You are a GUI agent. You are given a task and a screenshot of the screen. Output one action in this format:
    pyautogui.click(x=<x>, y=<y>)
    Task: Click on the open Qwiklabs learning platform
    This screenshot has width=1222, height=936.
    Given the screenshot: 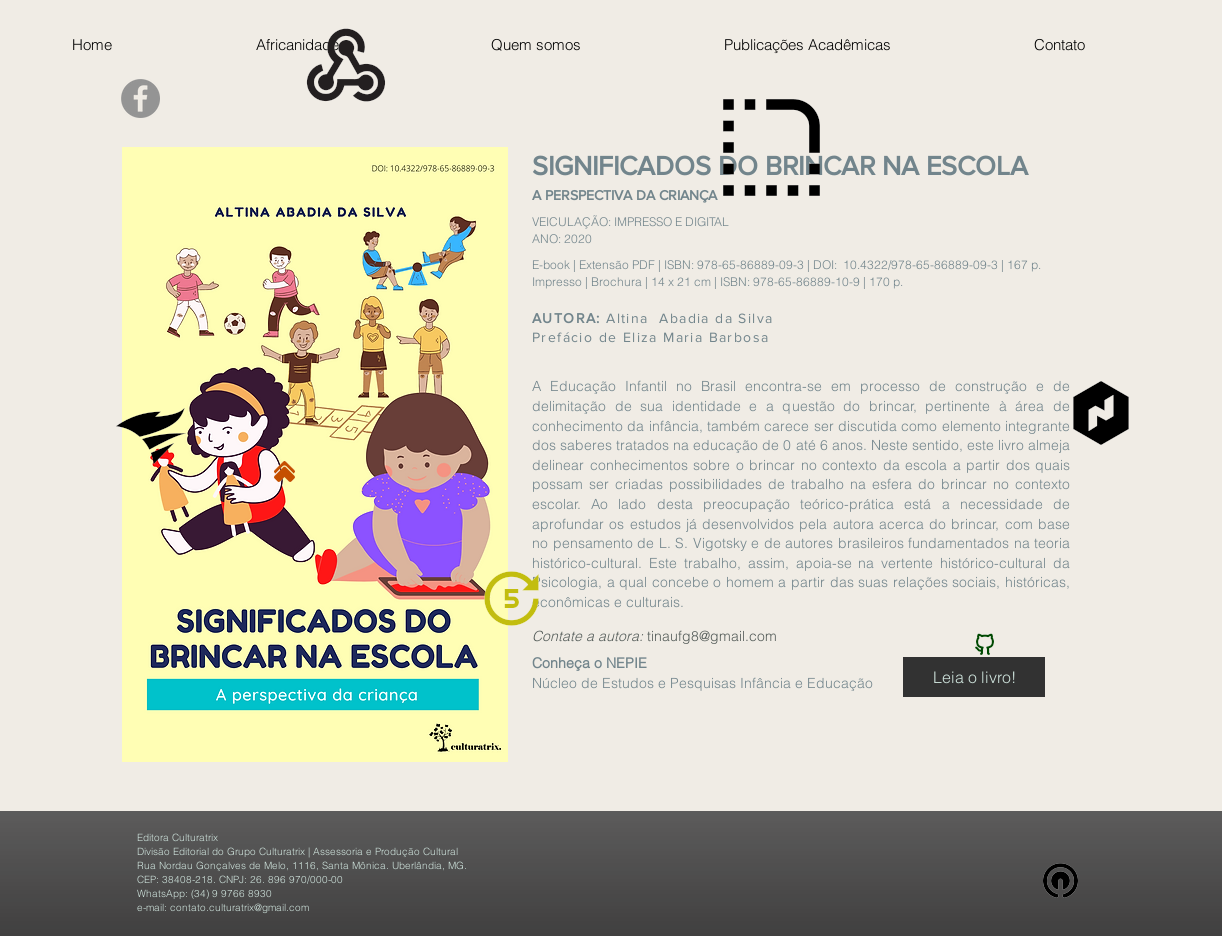 What is the action you would take?
    pyautogui.click(x=1060, y=880)
    